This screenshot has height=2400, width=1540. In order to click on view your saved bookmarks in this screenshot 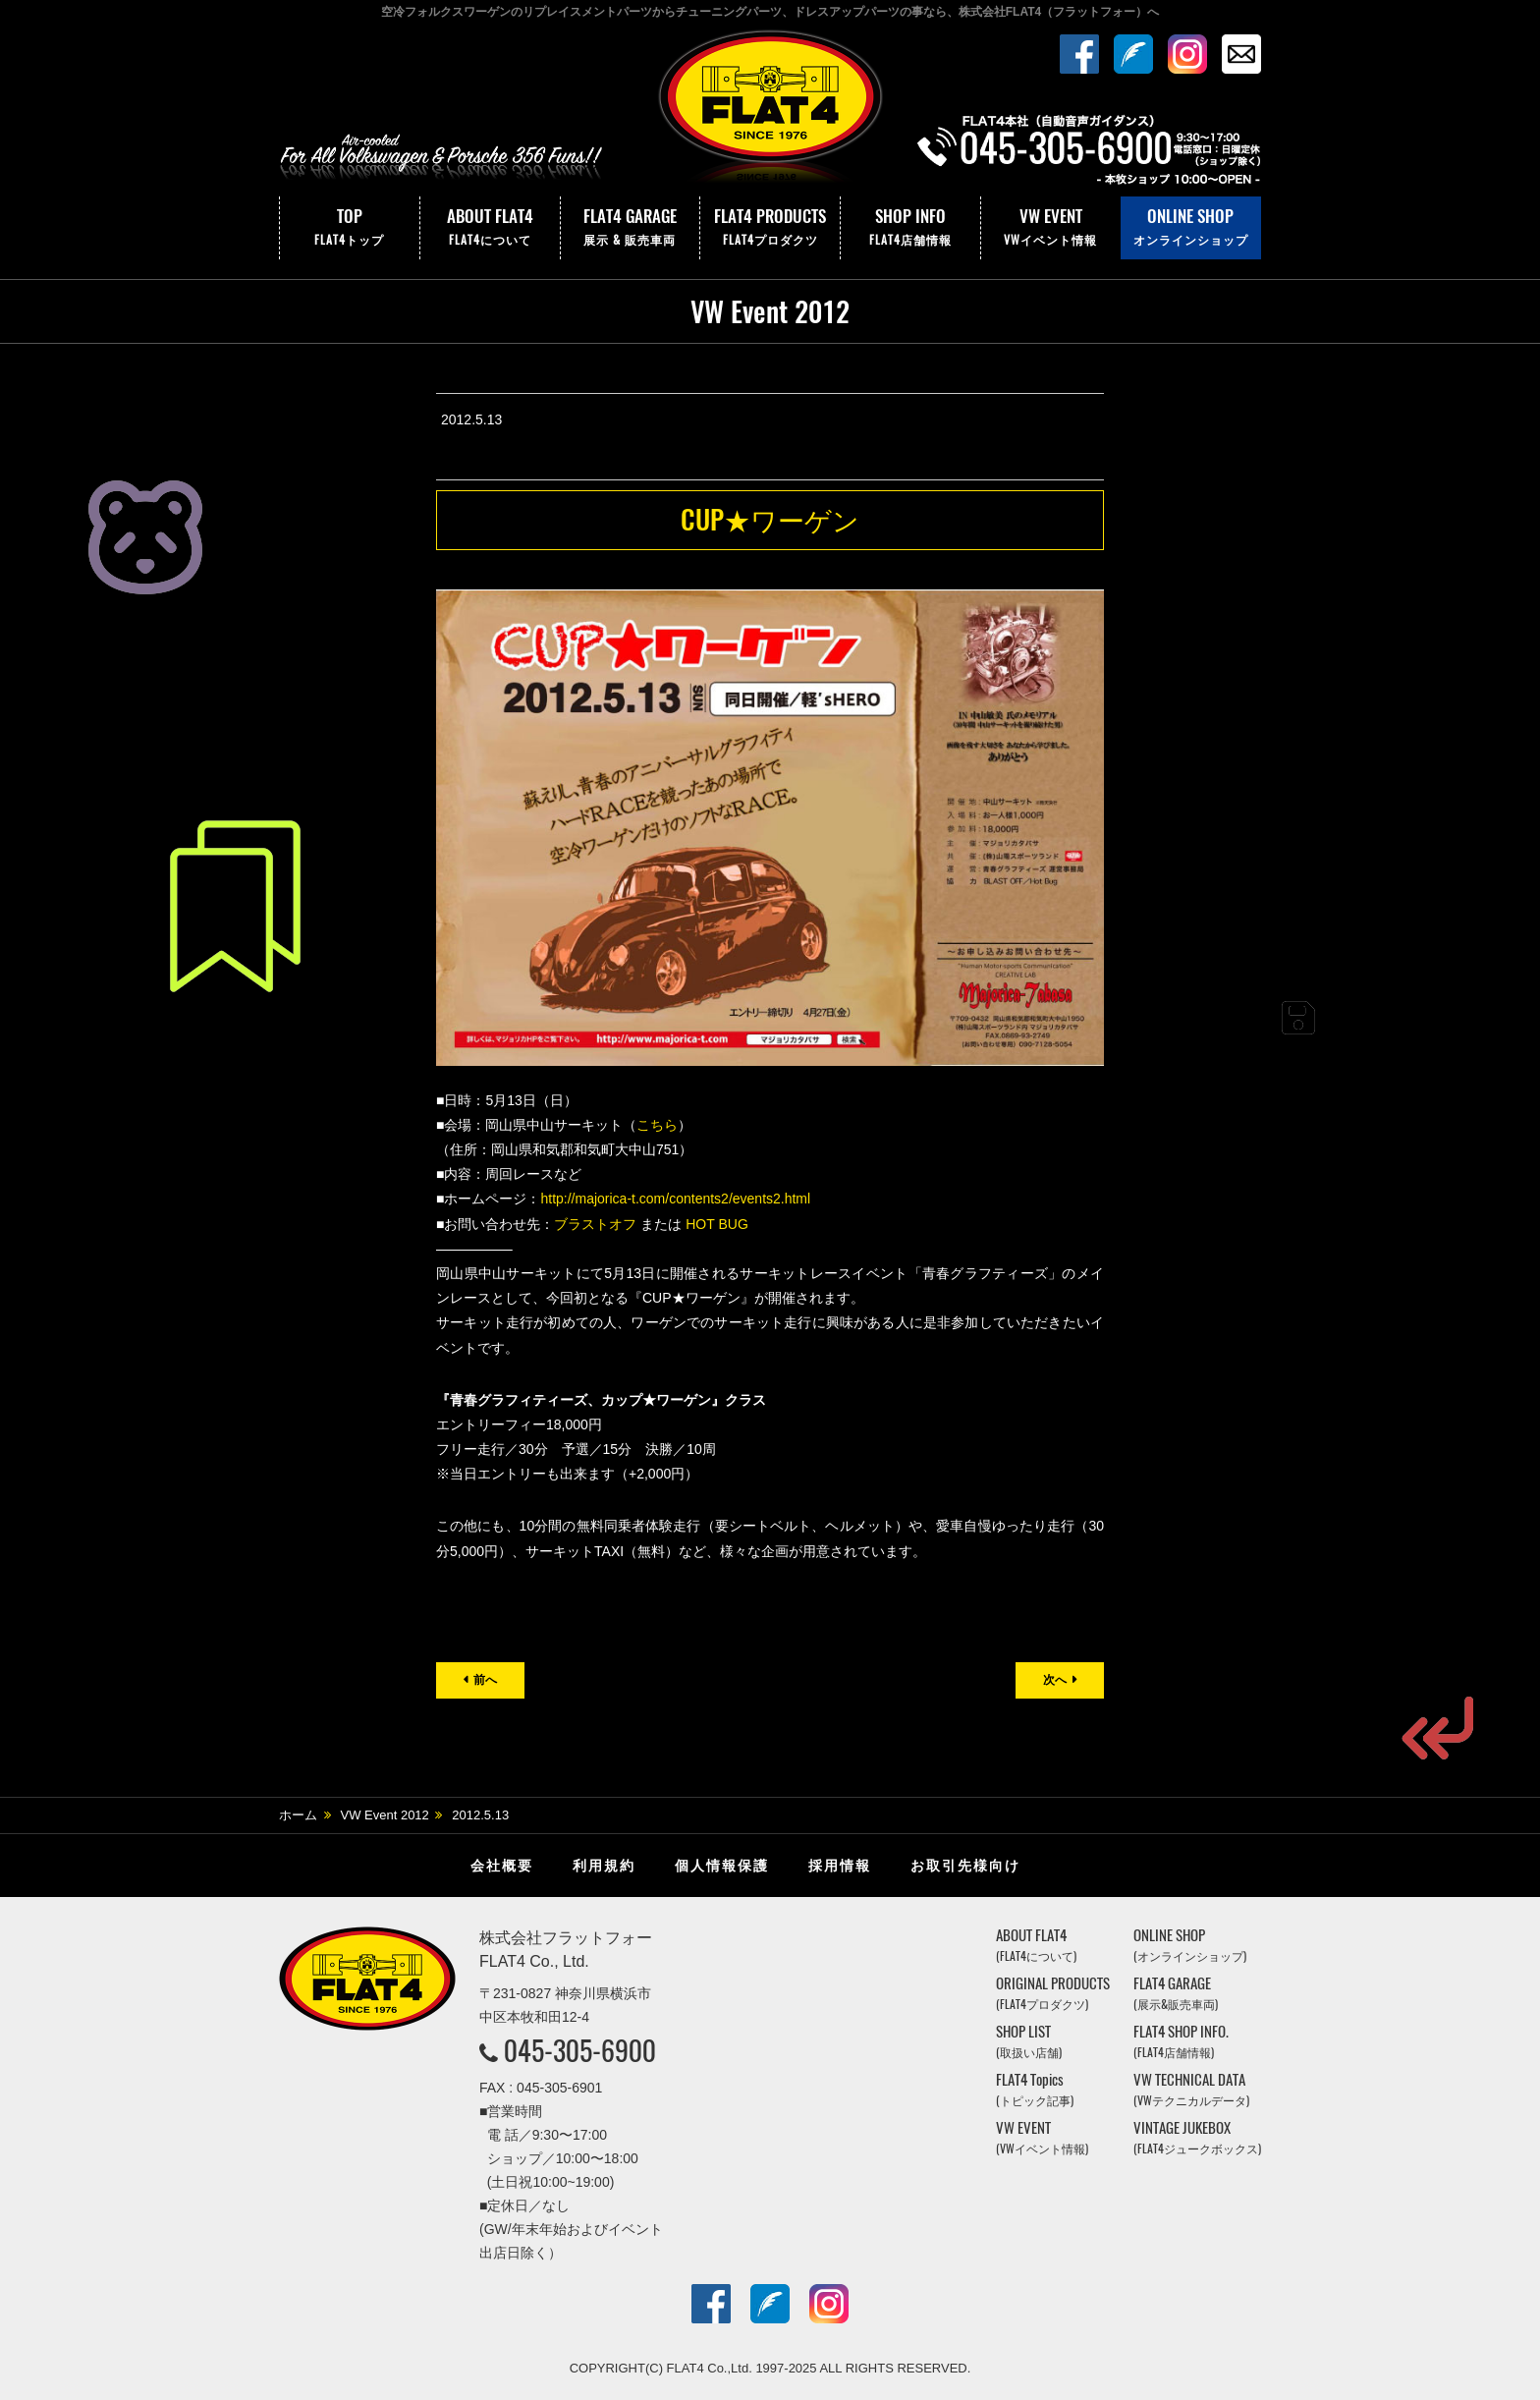, I will do `click(235, 906)`.